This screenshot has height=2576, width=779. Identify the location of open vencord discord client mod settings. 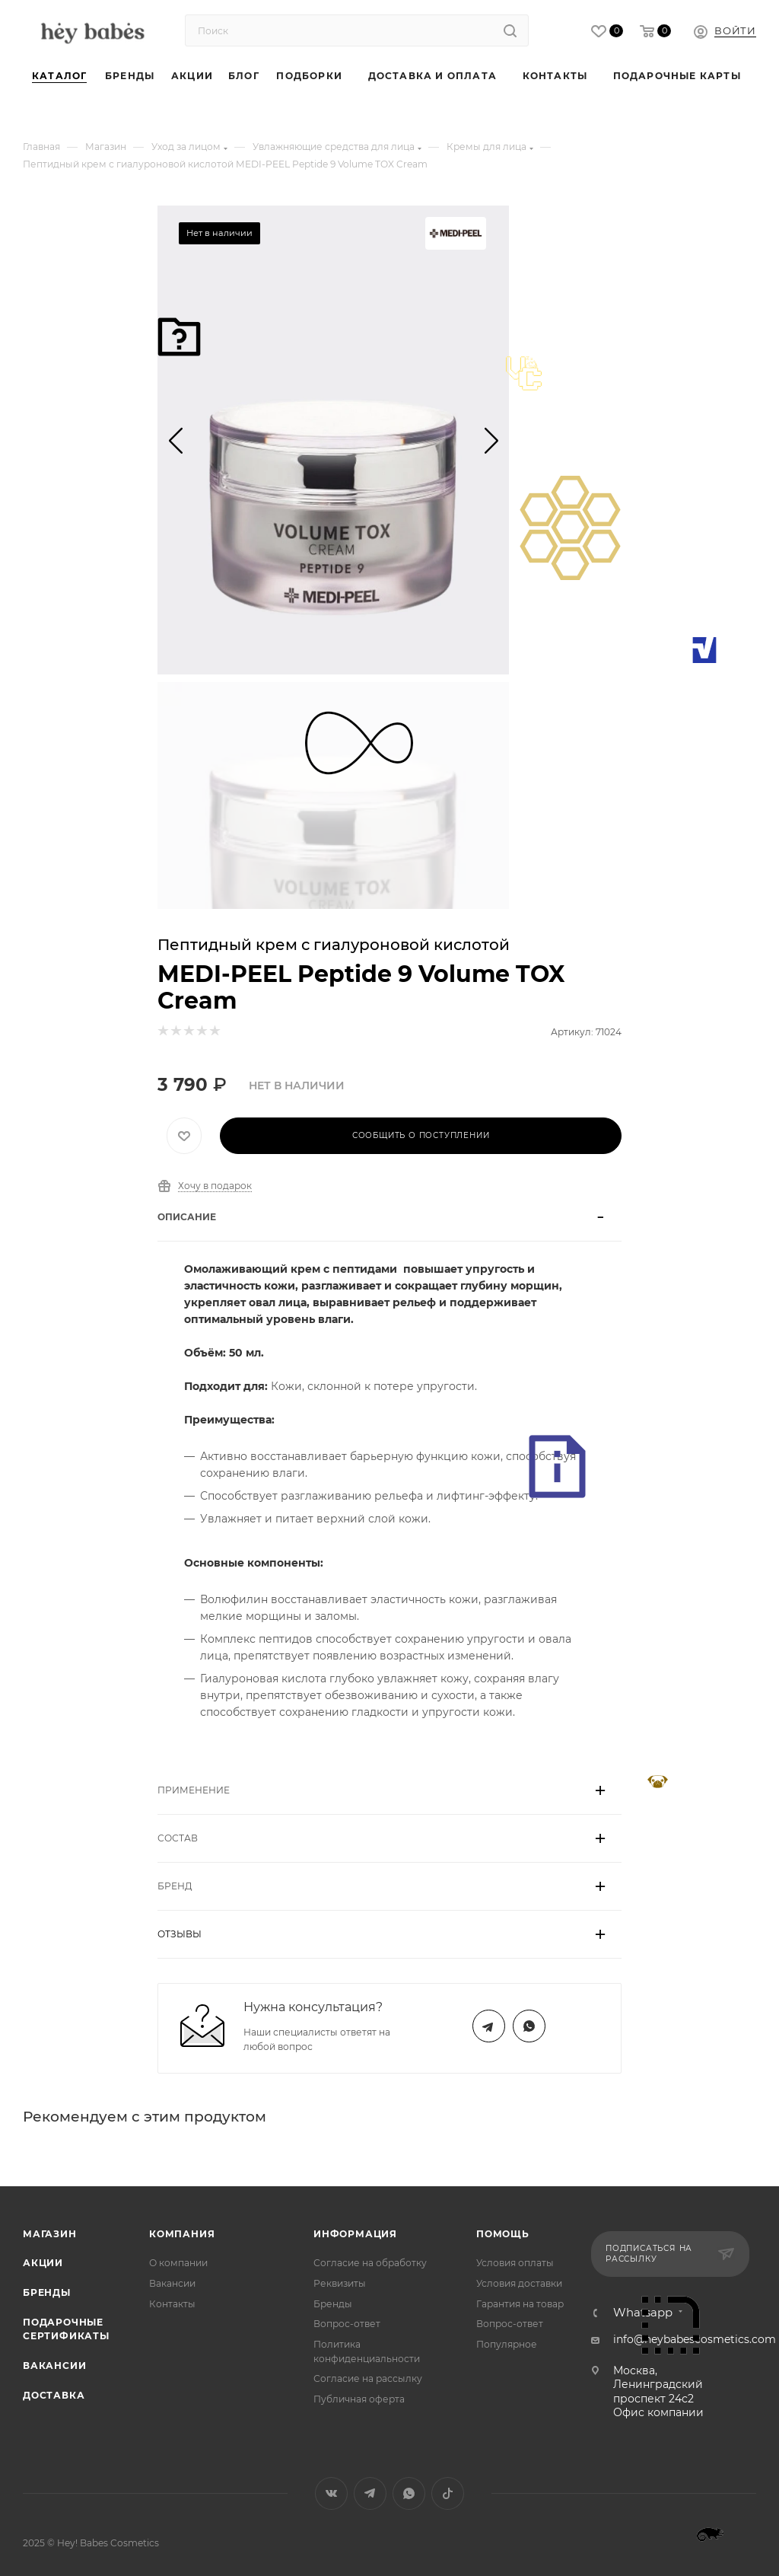
(523, 373).